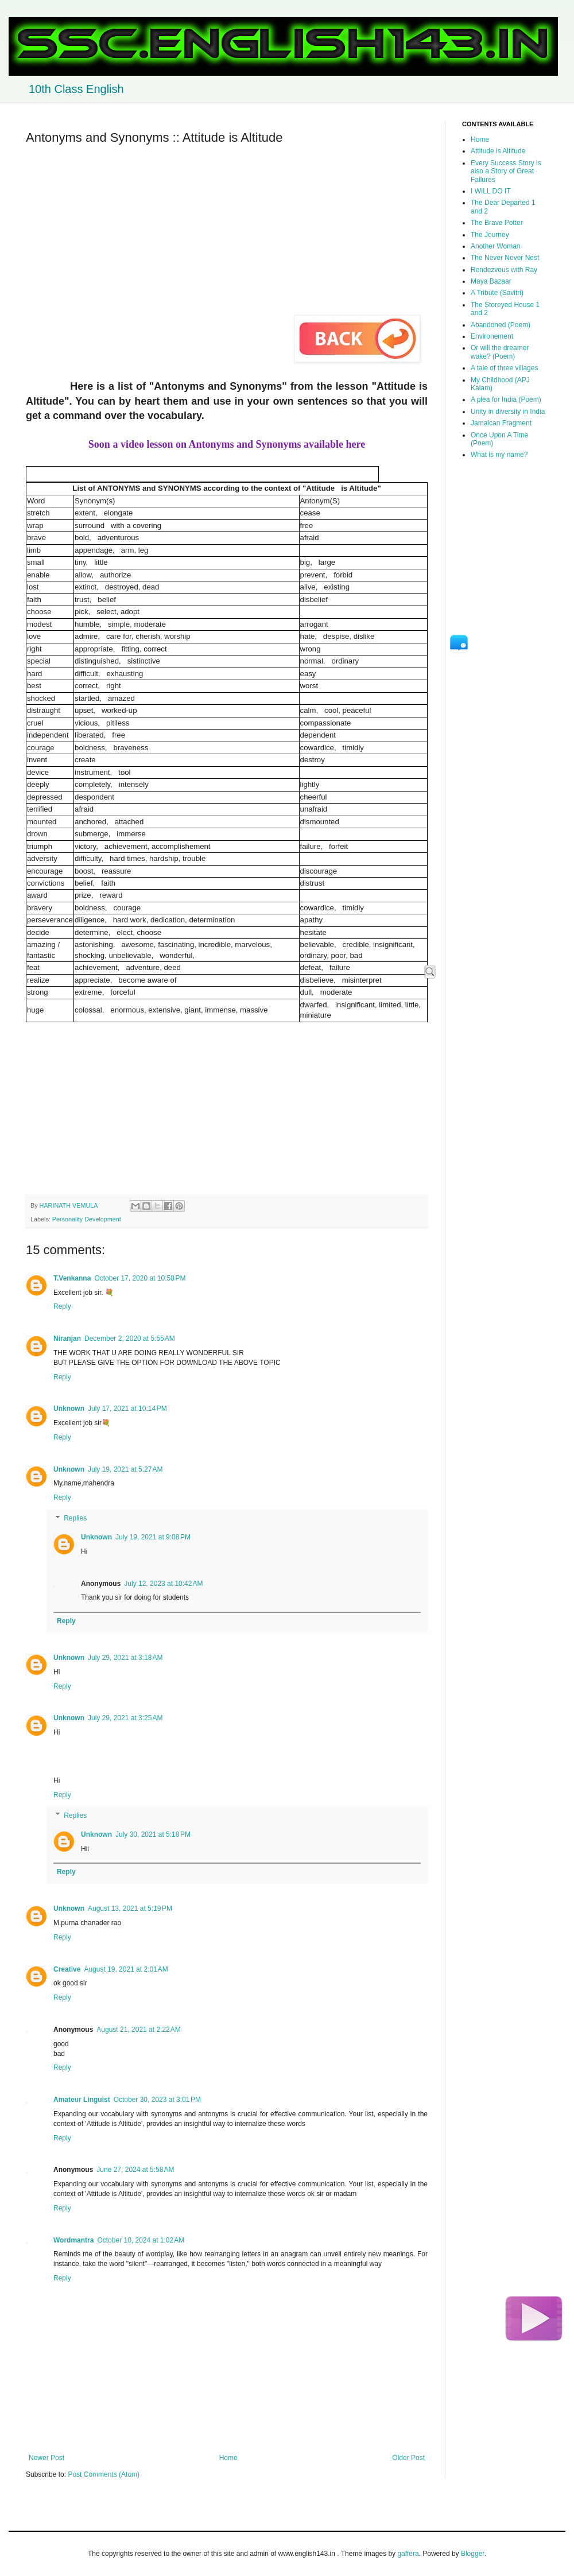 The height and width of the screenshot is (2576, 574). What do you see at coordinates (459, 643) in the screenshot?
I see `open the weread app` at bounding box center [459, 643].